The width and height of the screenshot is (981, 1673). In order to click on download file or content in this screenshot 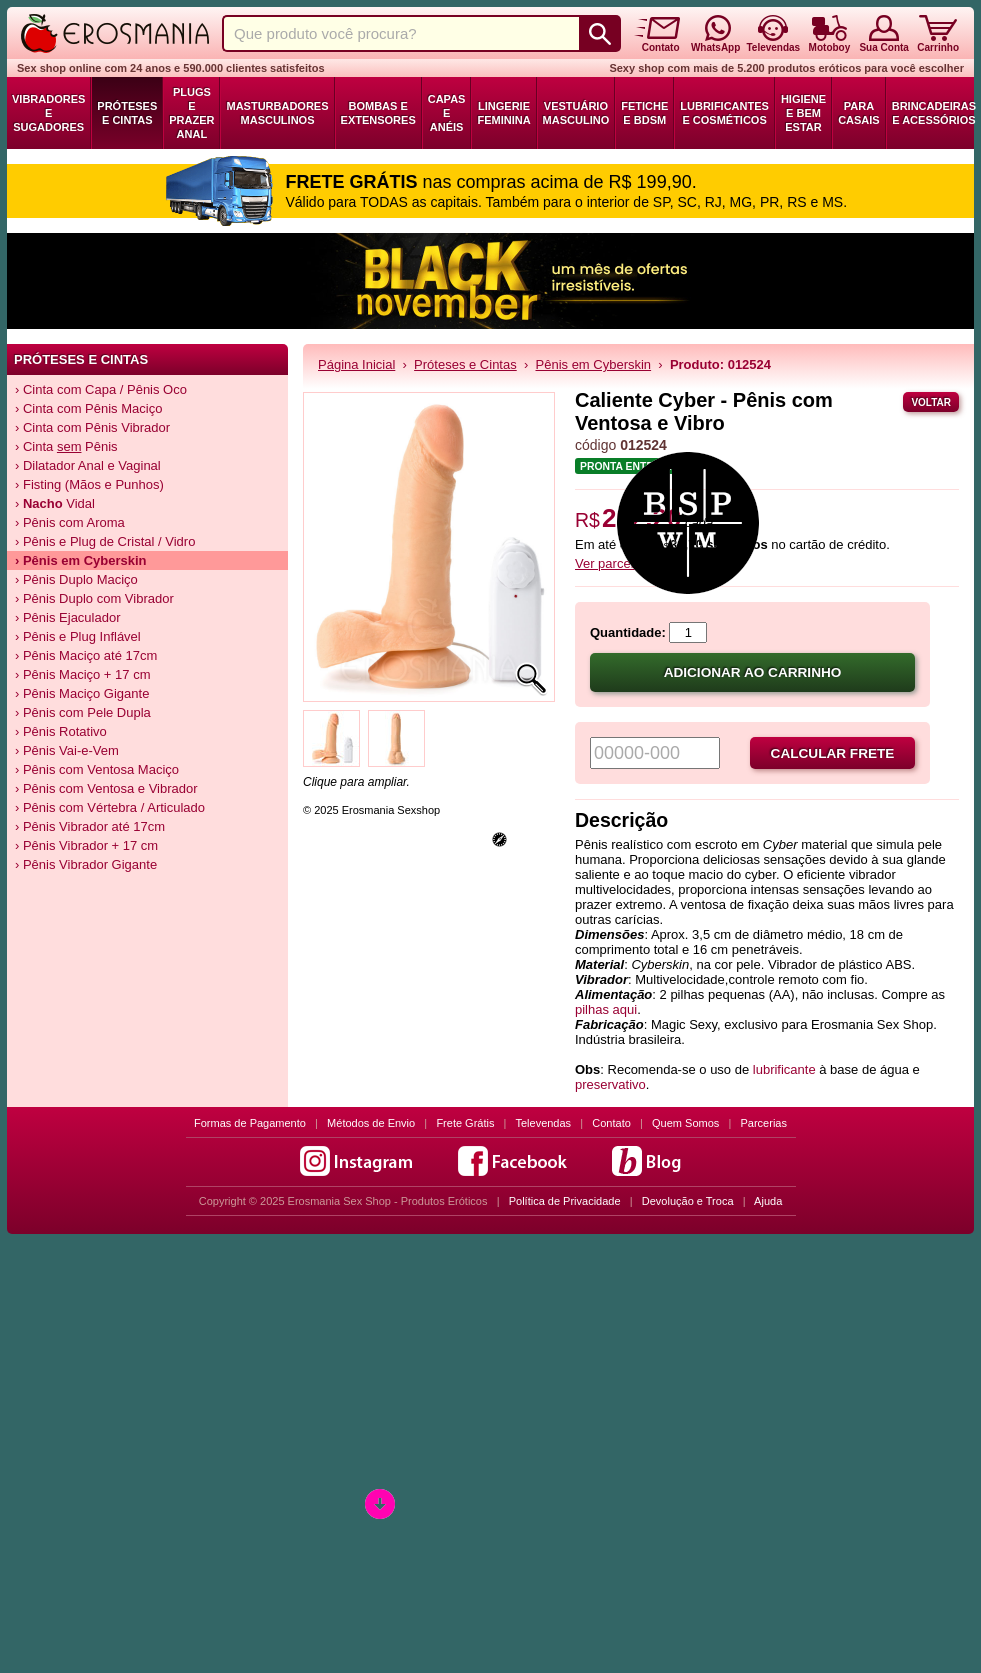, I will do `click(380, 1504)`.